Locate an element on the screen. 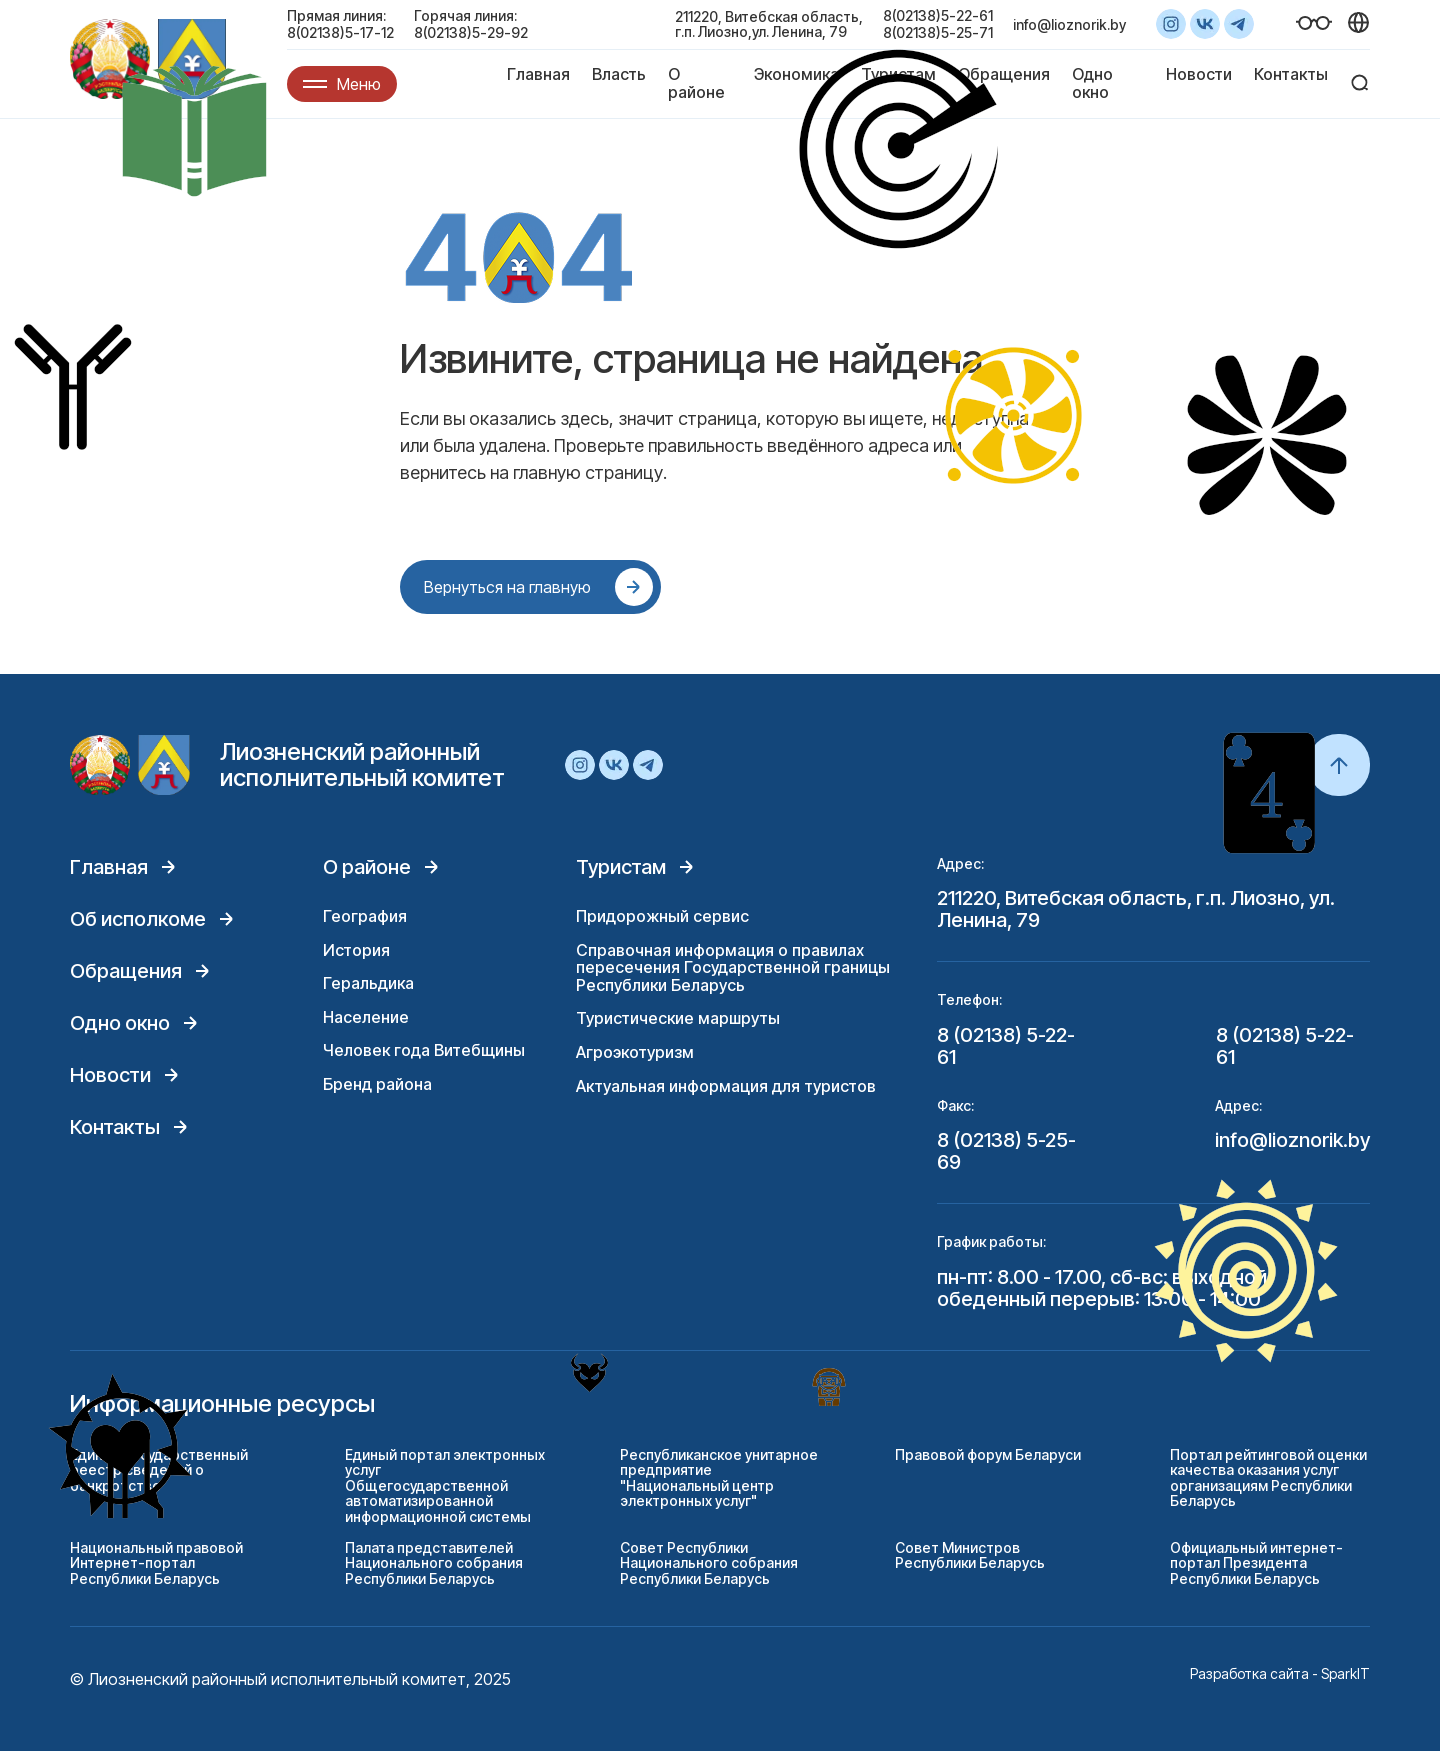 This screenshot has height=1751, width=1440. open a book or reading material is located at coordinates (194, 134).